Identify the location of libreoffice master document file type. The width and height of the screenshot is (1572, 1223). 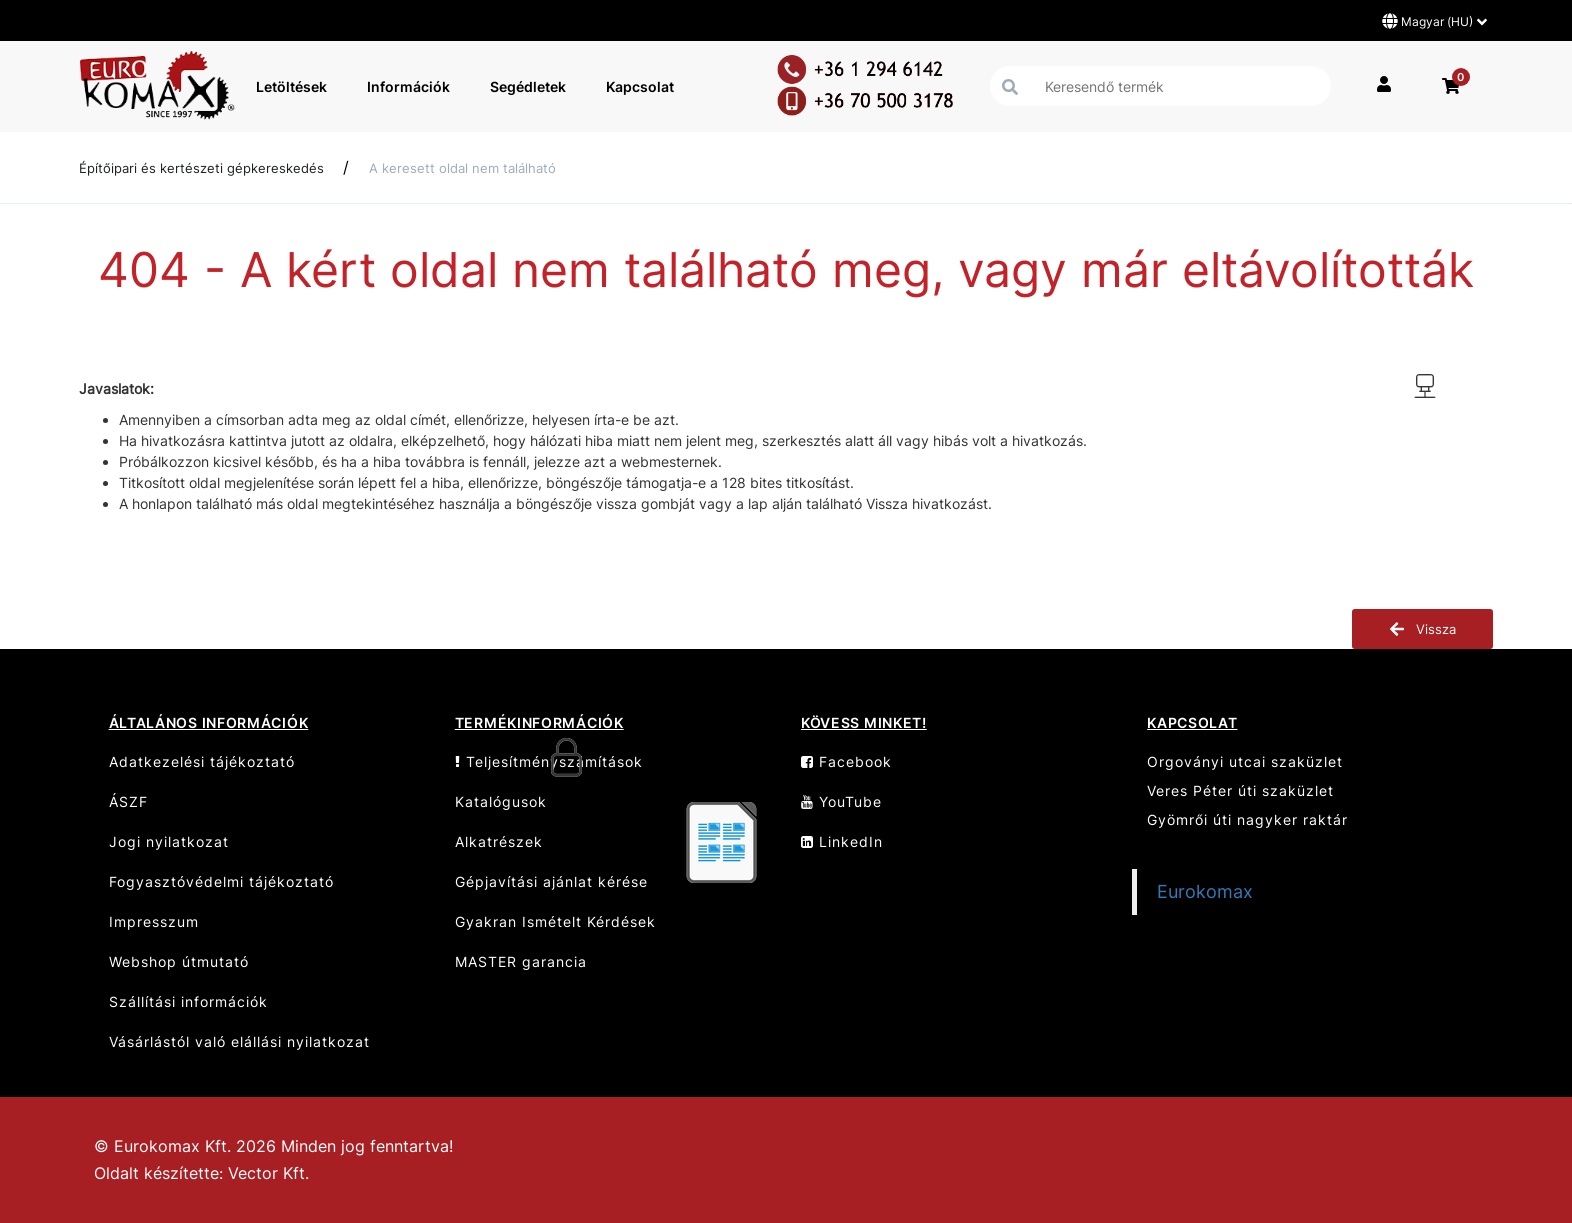
(721, 842).